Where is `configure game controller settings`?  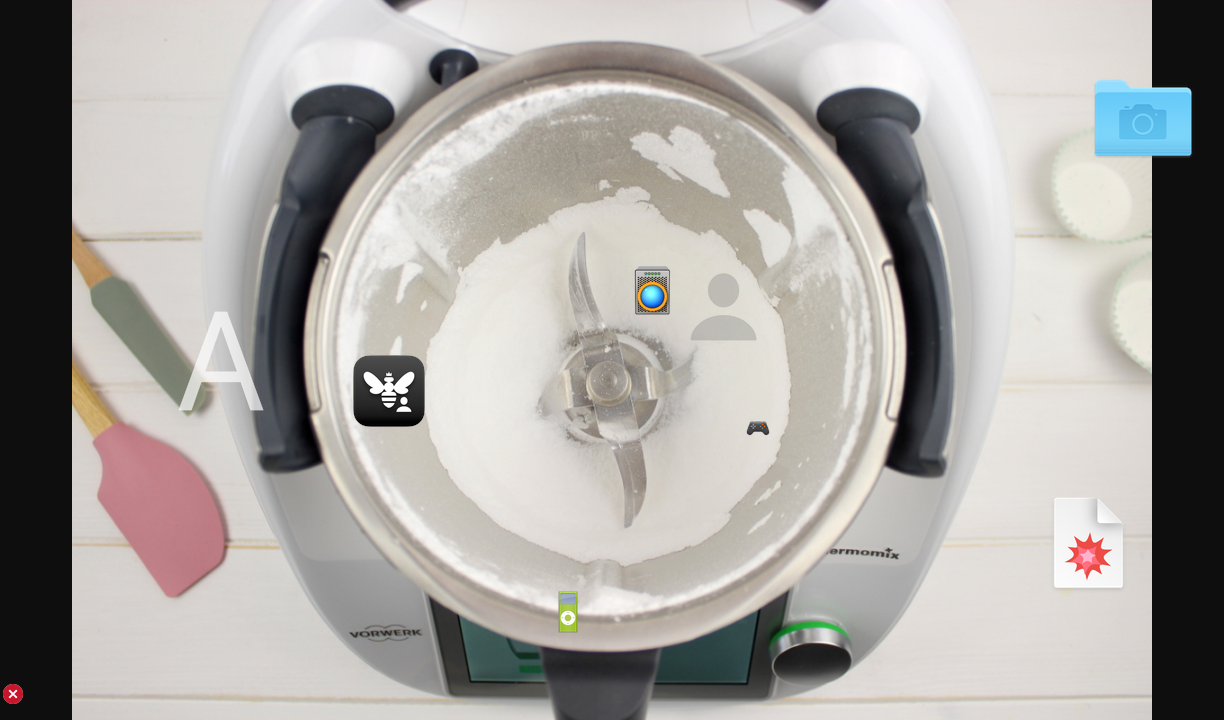 configure game controller settings is located at coordinates (758, 428).